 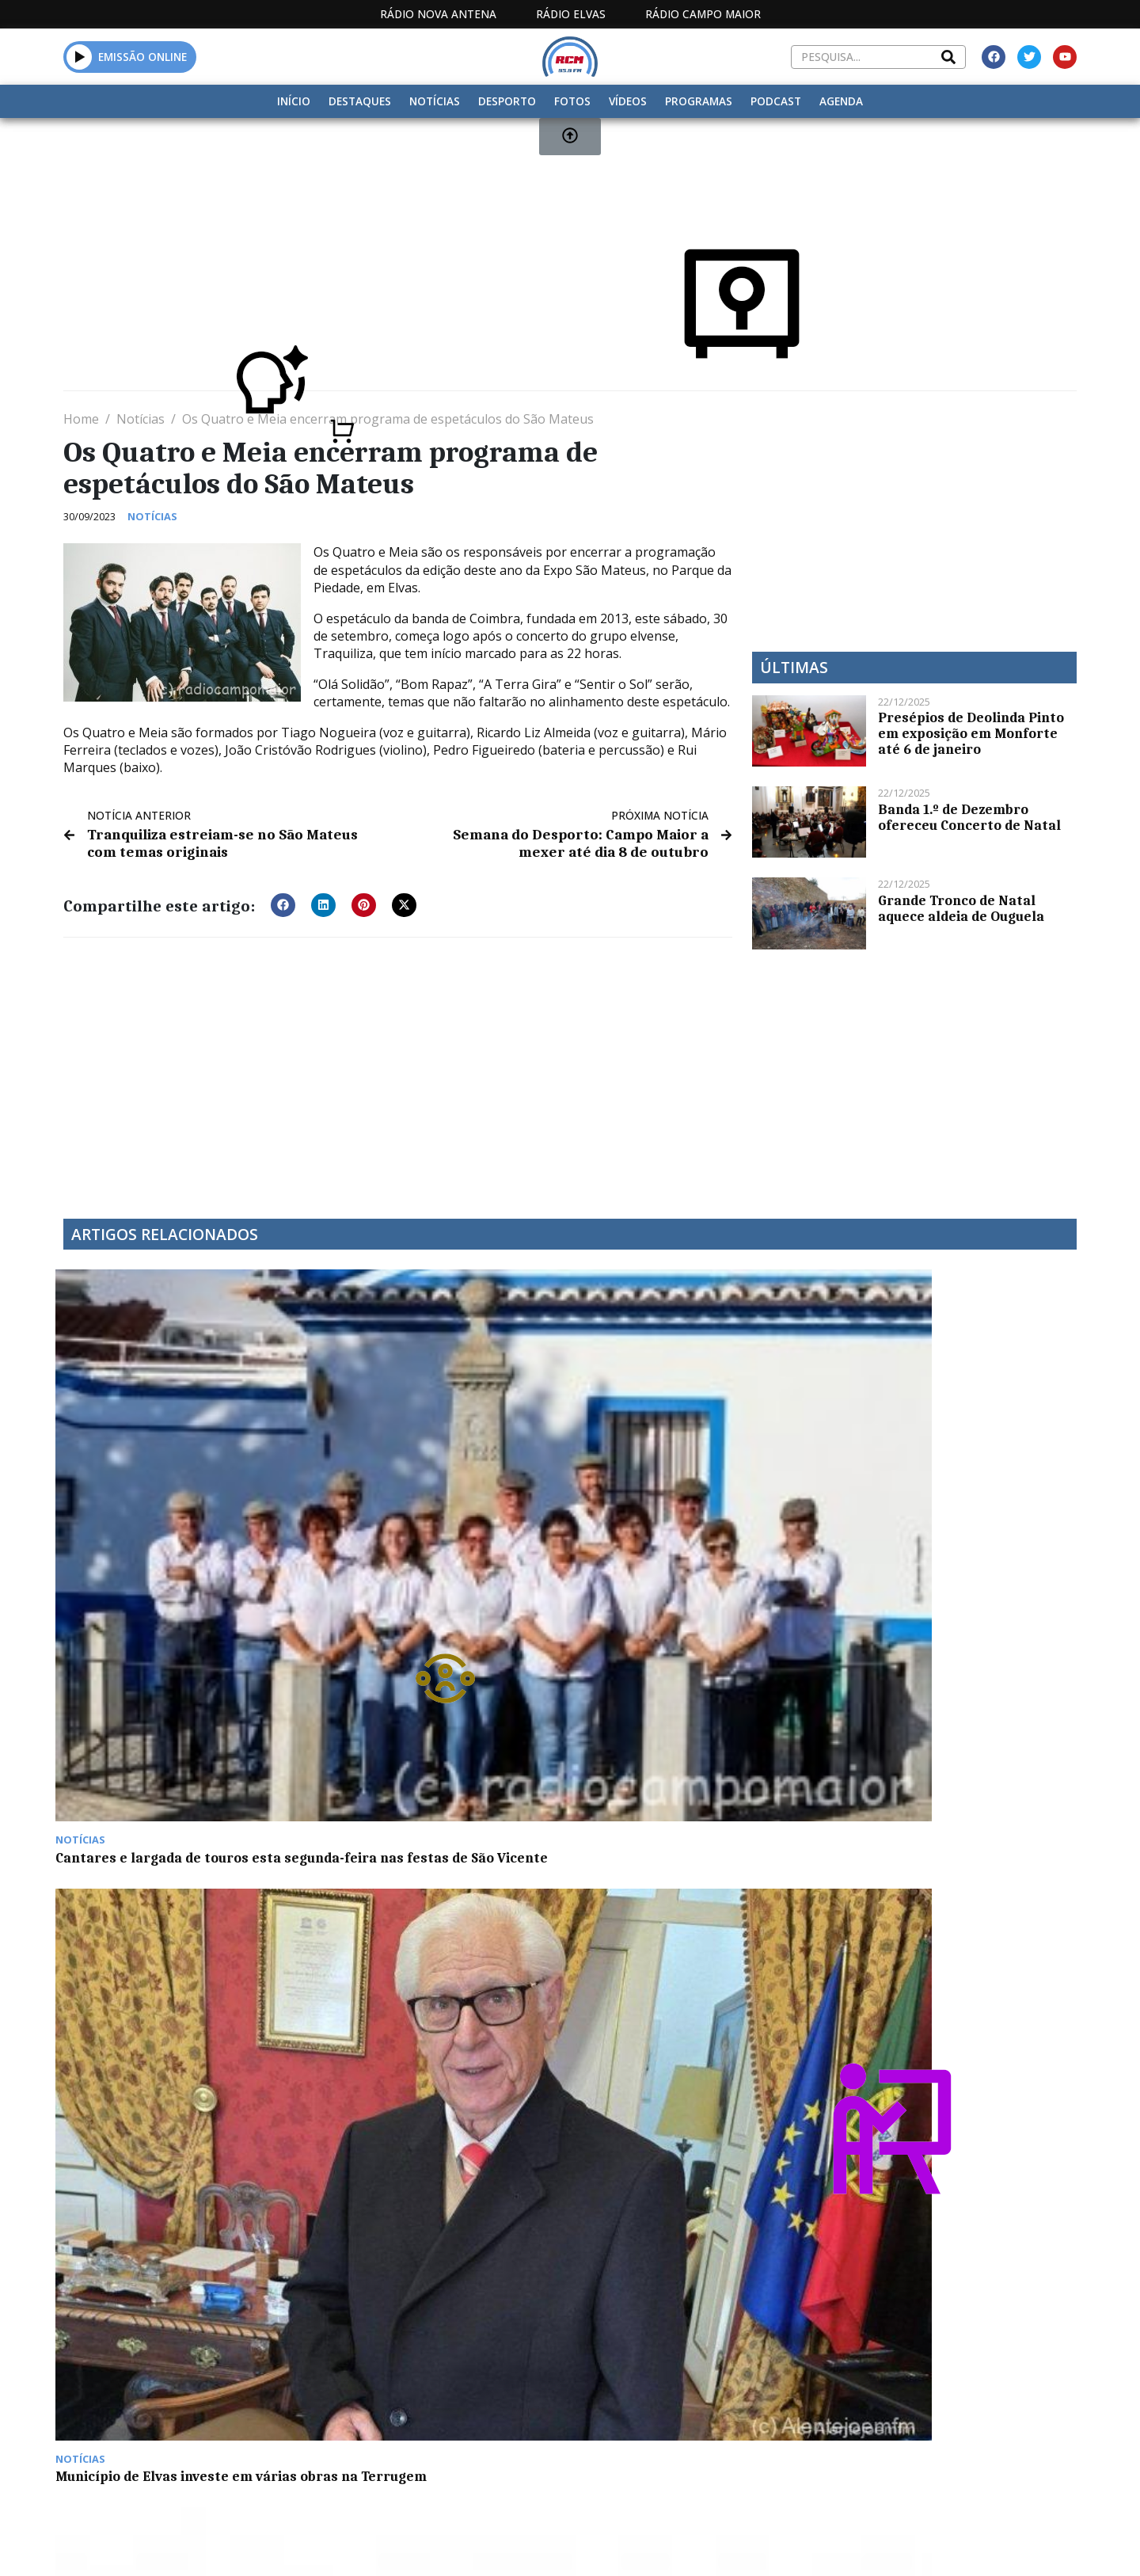 I want to click on view your shopping cart, so click(x=342, y=431).